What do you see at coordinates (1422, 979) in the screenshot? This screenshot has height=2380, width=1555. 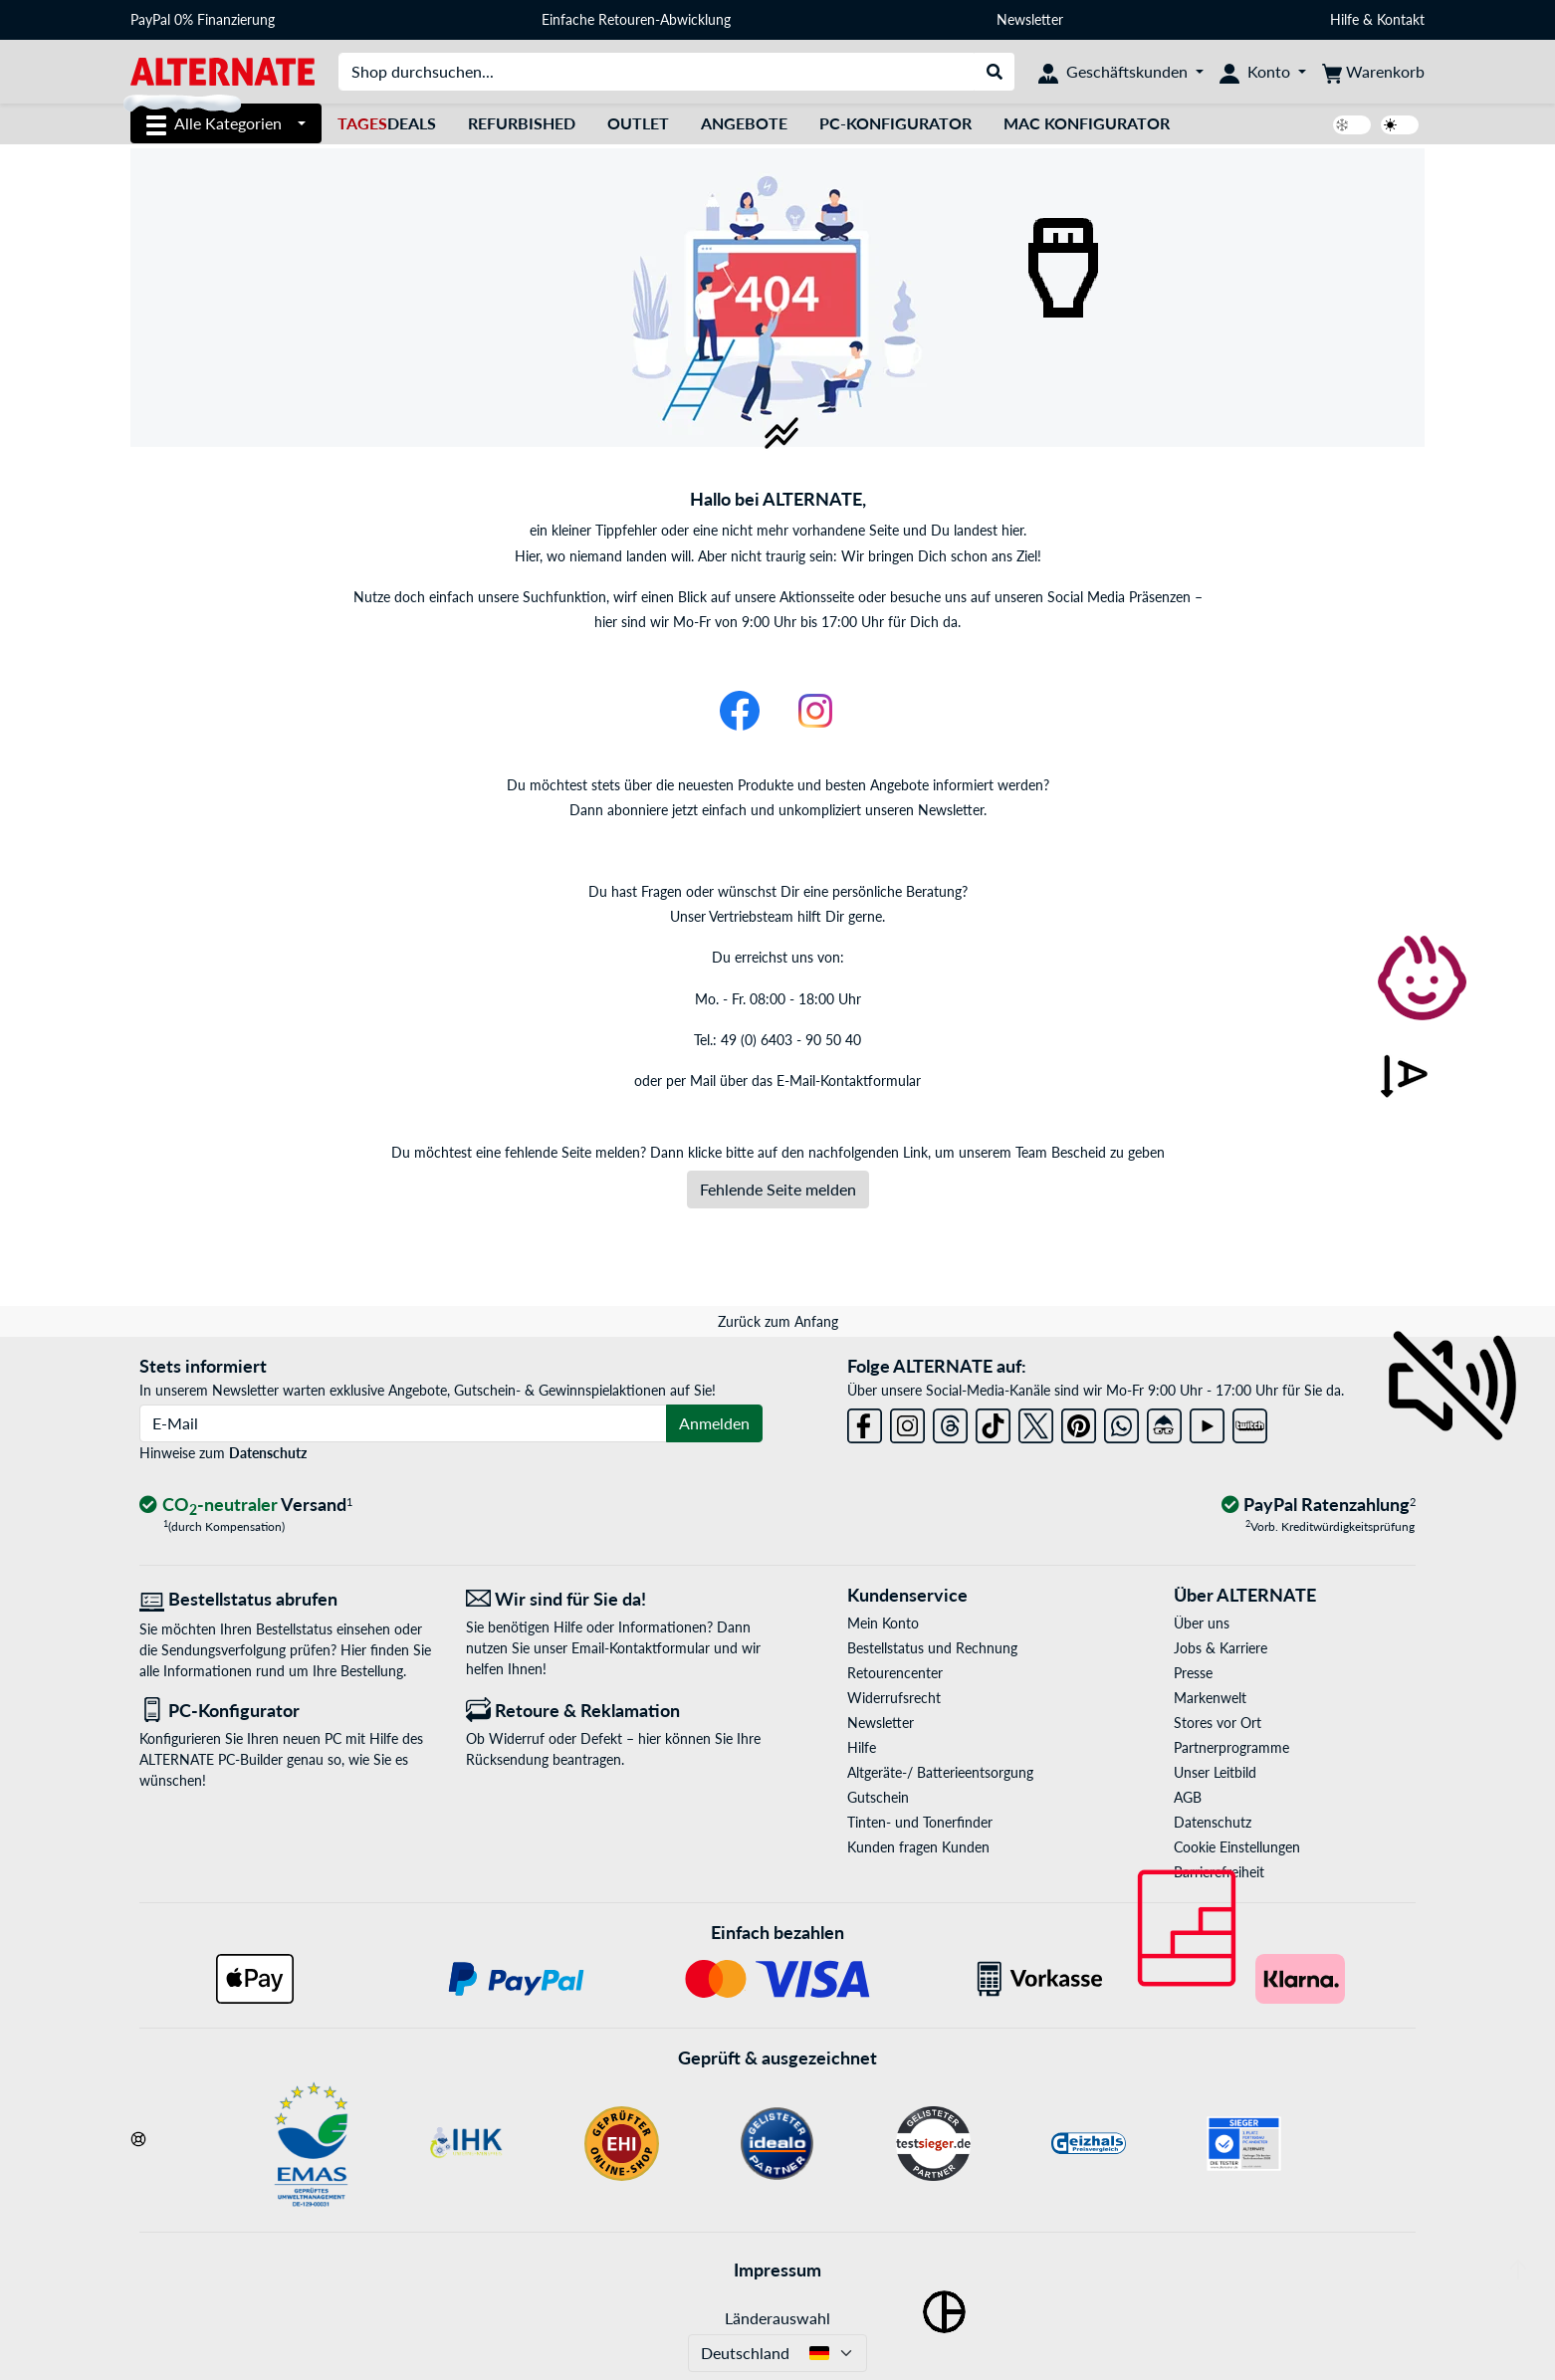 I see `select boy avatar or profile icon` at bounding box center [1422, 979].